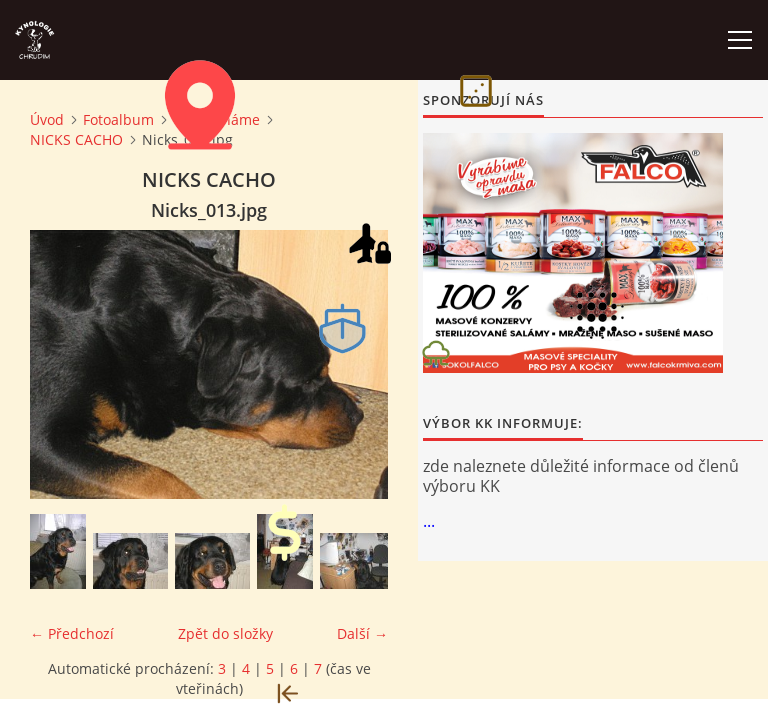 This screenshot has height=720, width=768. I want to click on view location on map, so click(200, 105).